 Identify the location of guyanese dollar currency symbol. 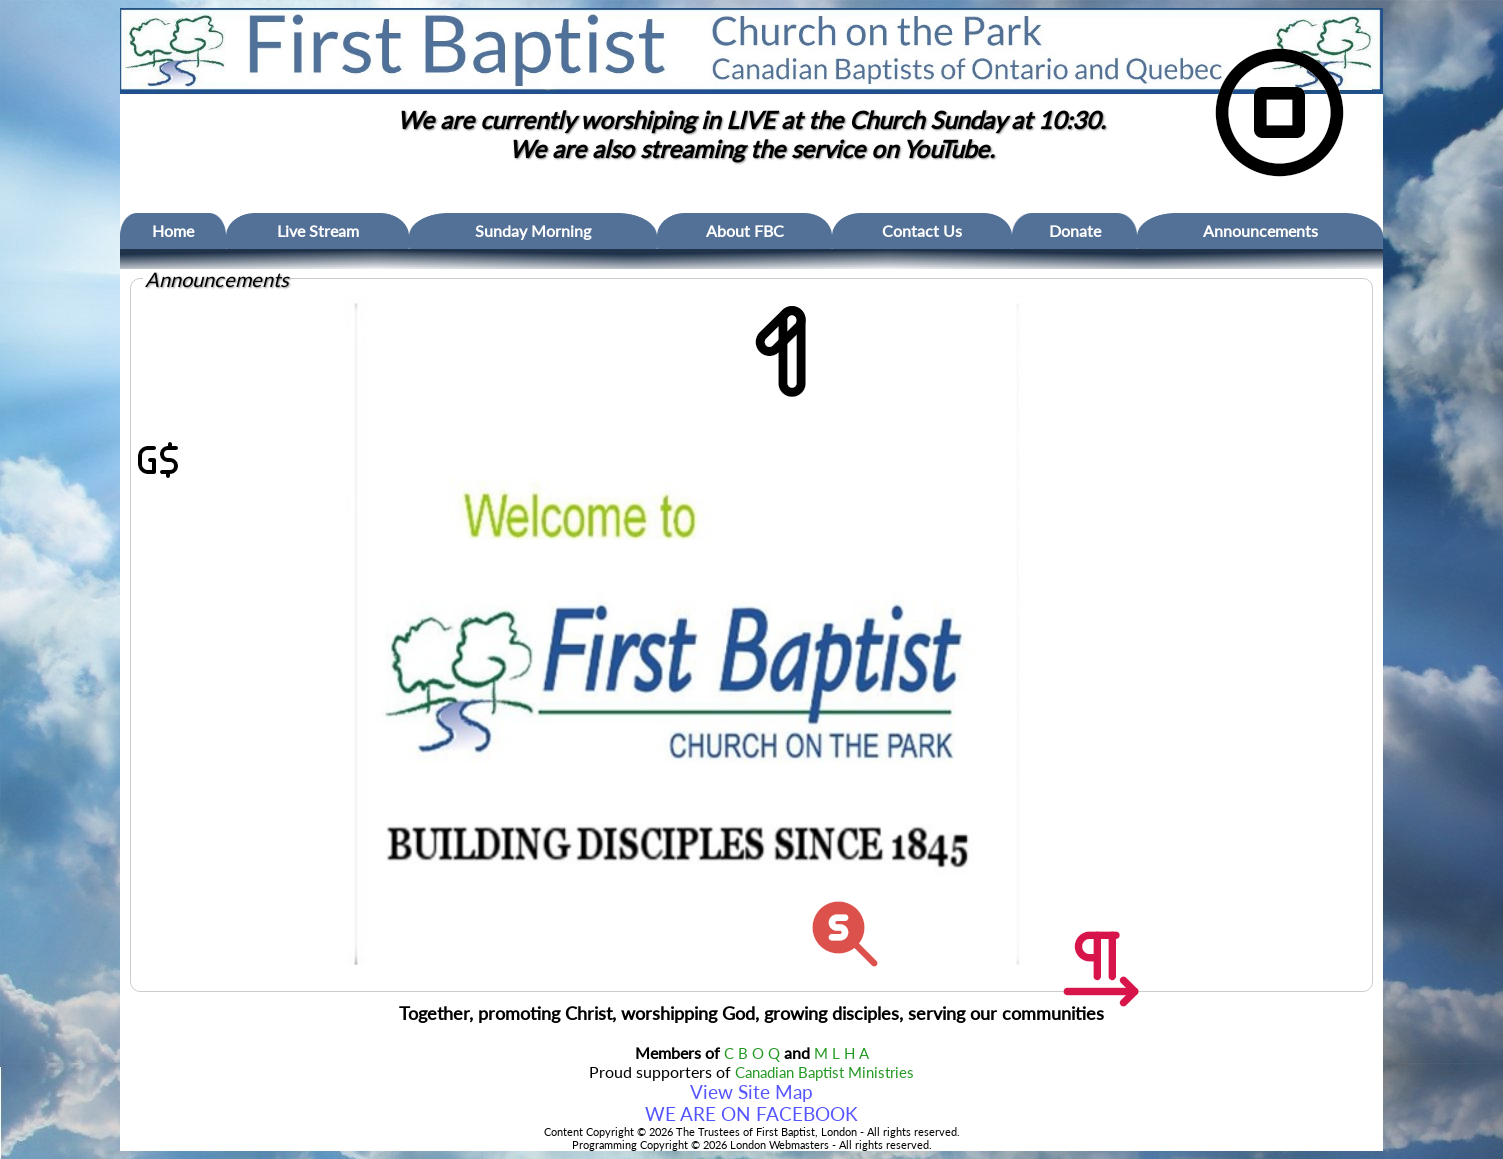
(158, 460).